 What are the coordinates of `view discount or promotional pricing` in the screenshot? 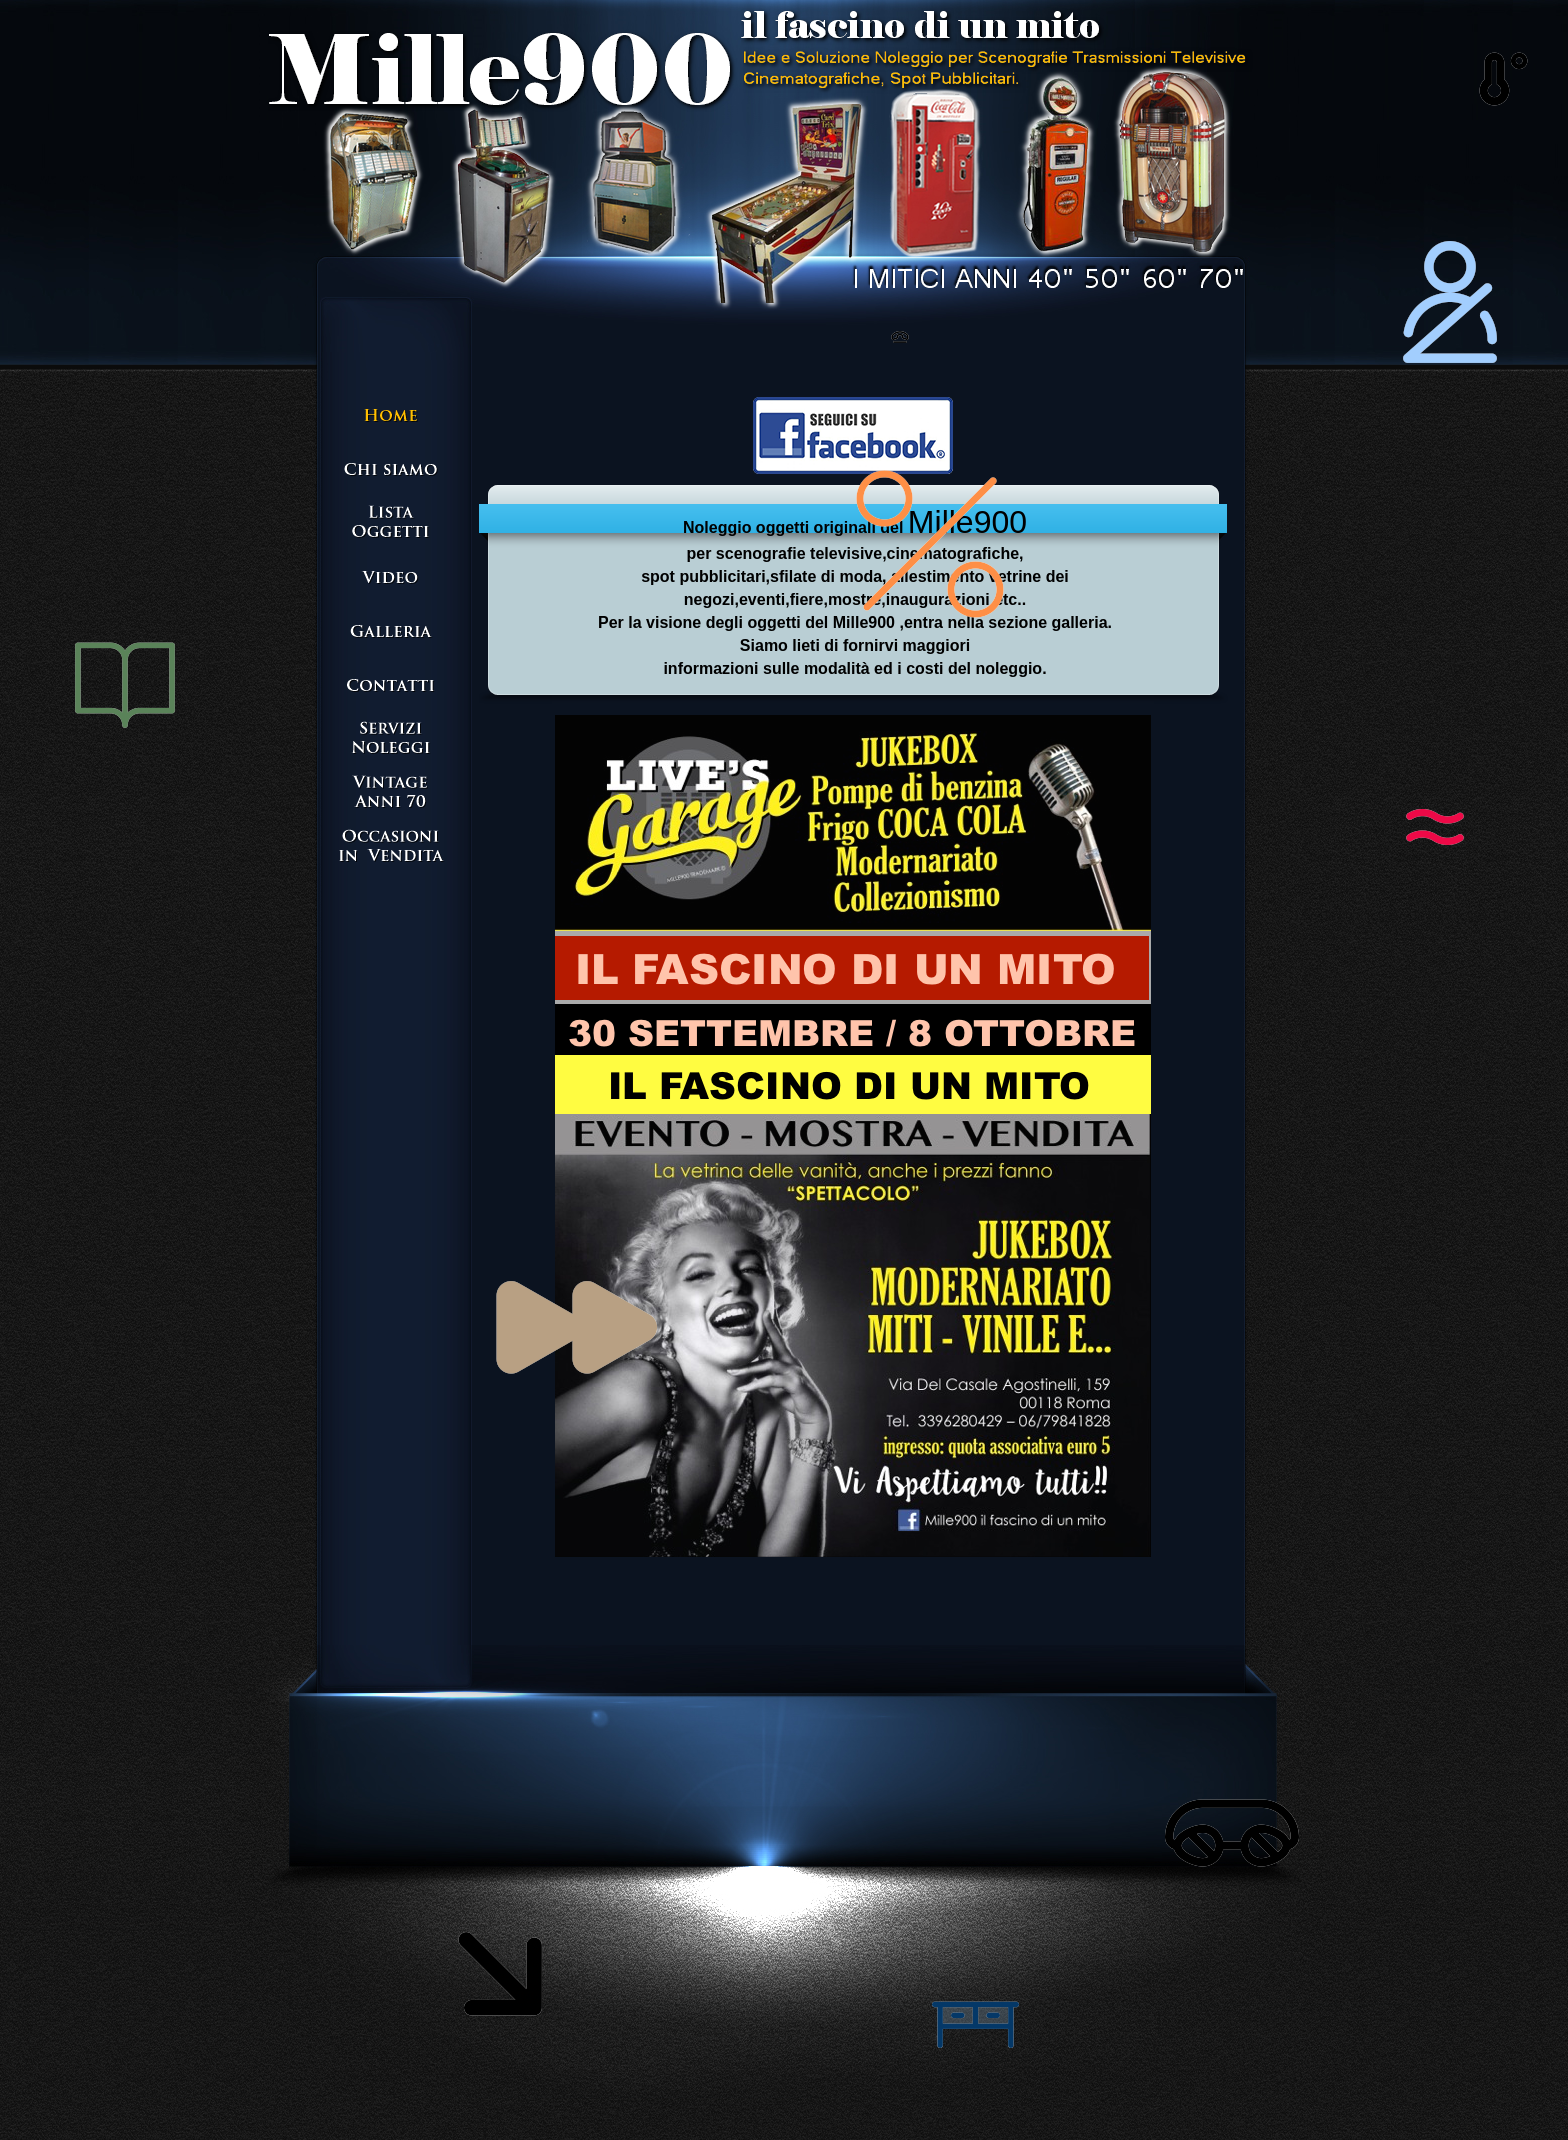 It's located at (930, 544).